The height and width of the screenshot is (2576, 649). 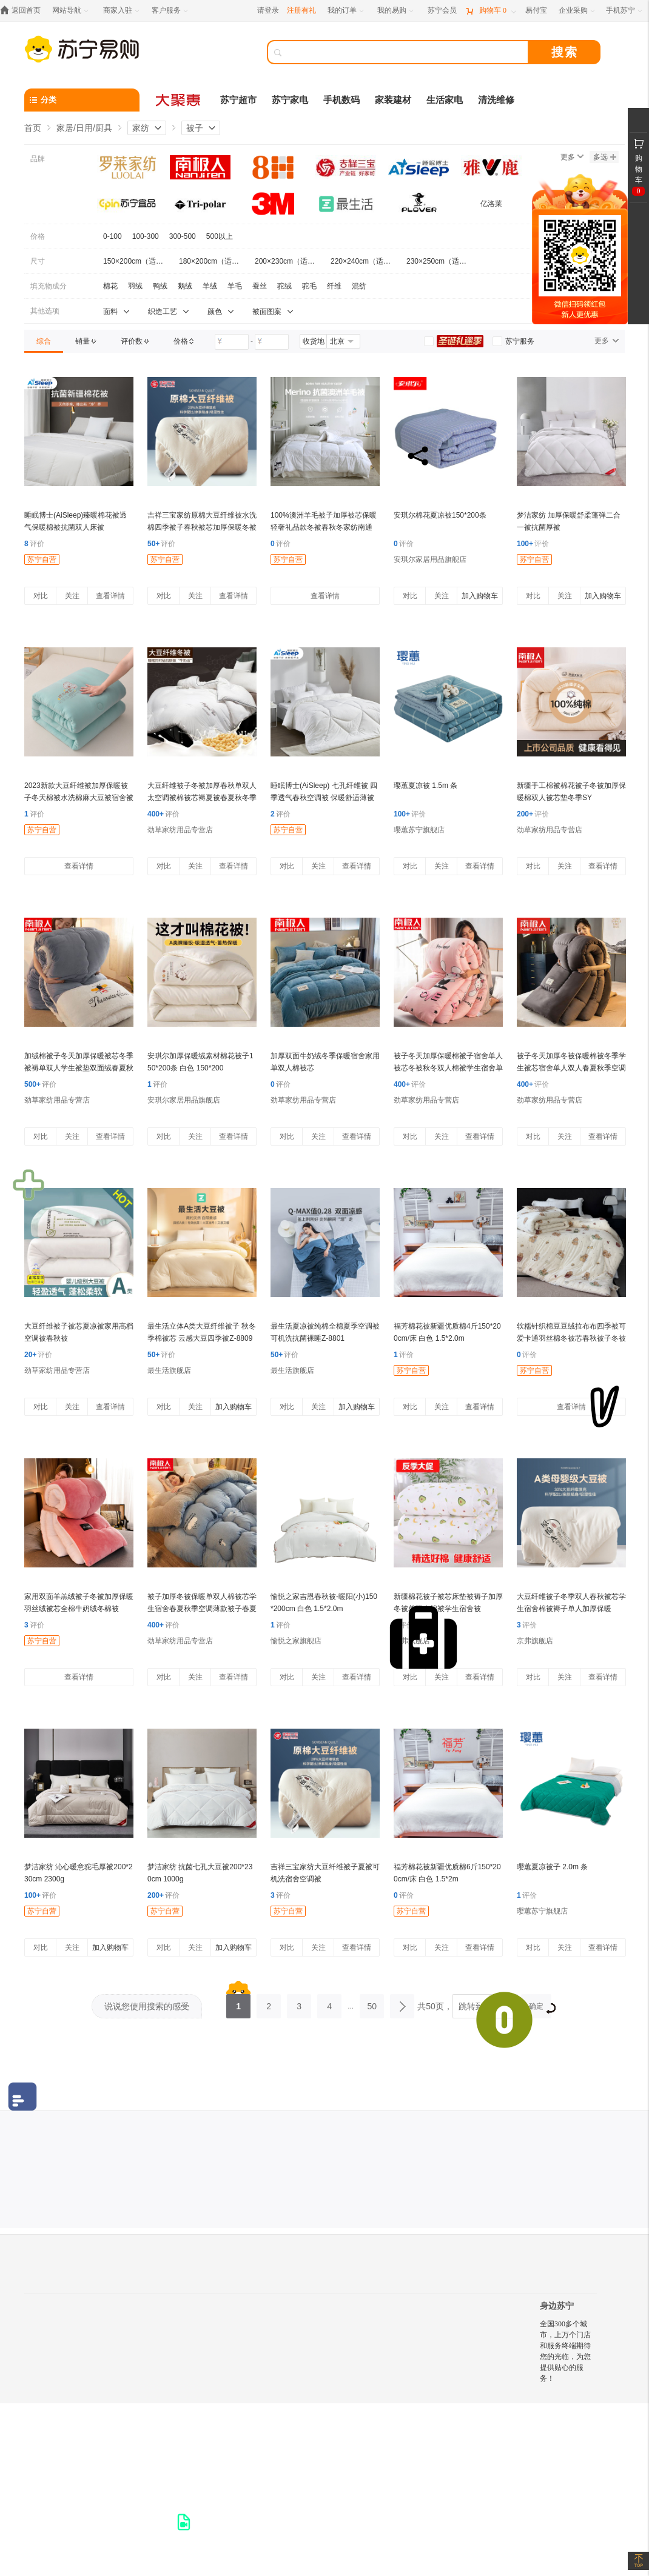 What do you see at coordinates (184, 2522) in the screenshot?
I see `view video file` at bounding box center [184, 2522].